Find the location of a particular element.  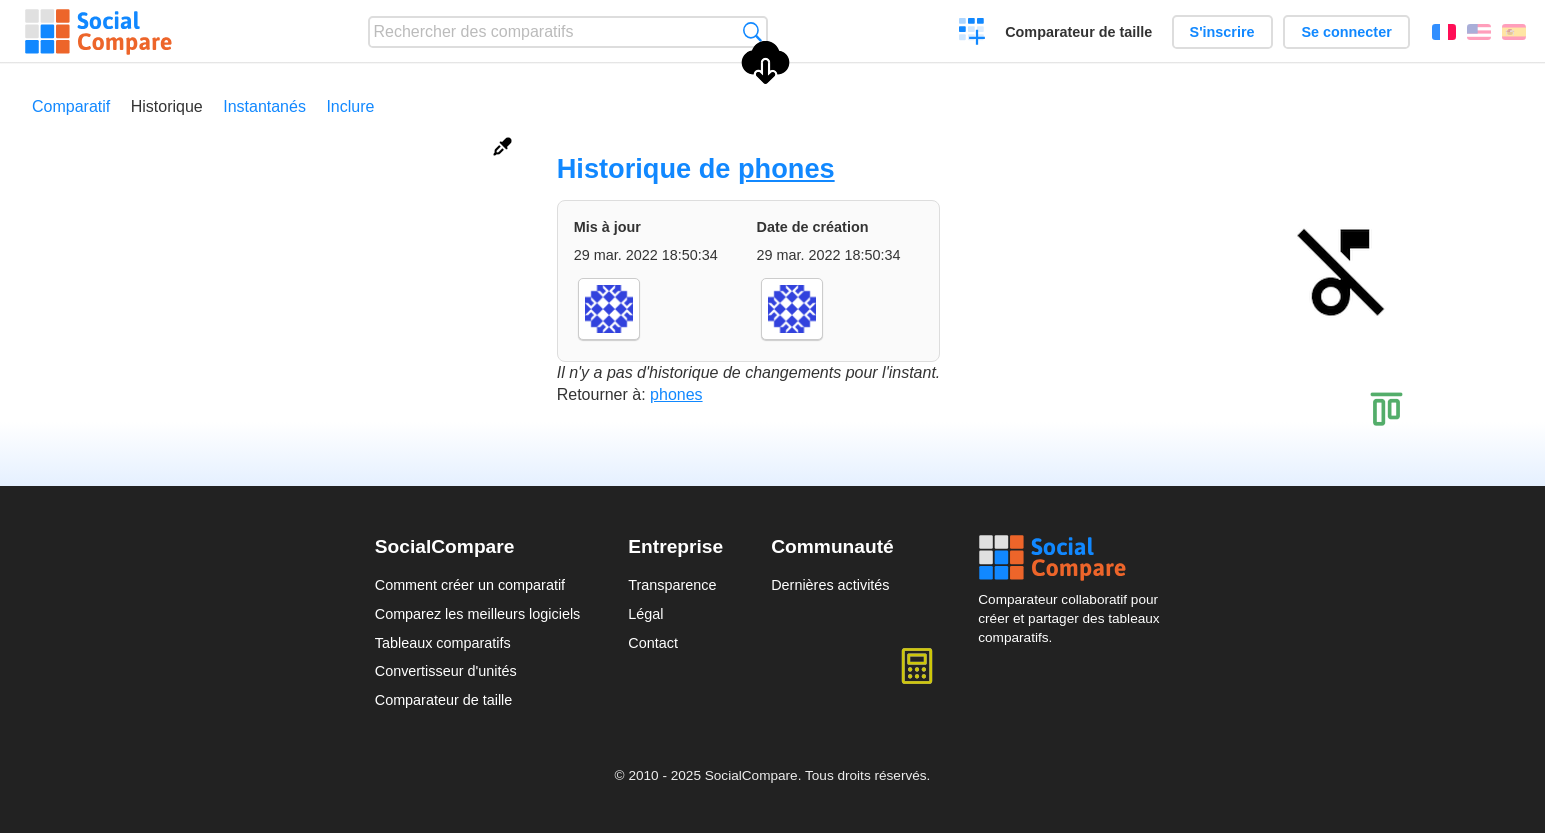

open the calculator app is located at coordinates (917, 666).